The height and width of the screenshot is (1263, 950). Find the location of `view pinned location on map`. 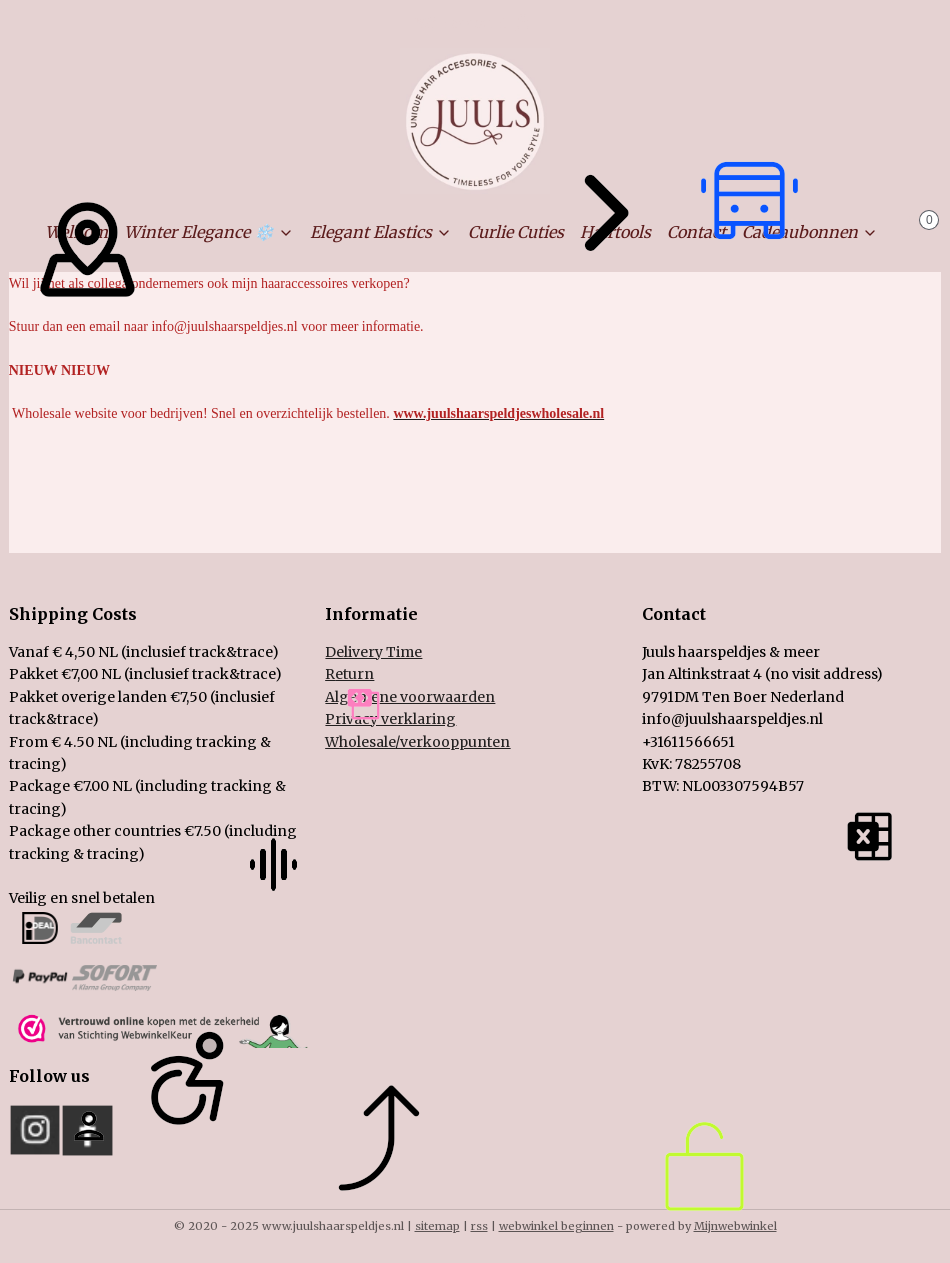

view pinned location on map is located at coordinates (87, 249).